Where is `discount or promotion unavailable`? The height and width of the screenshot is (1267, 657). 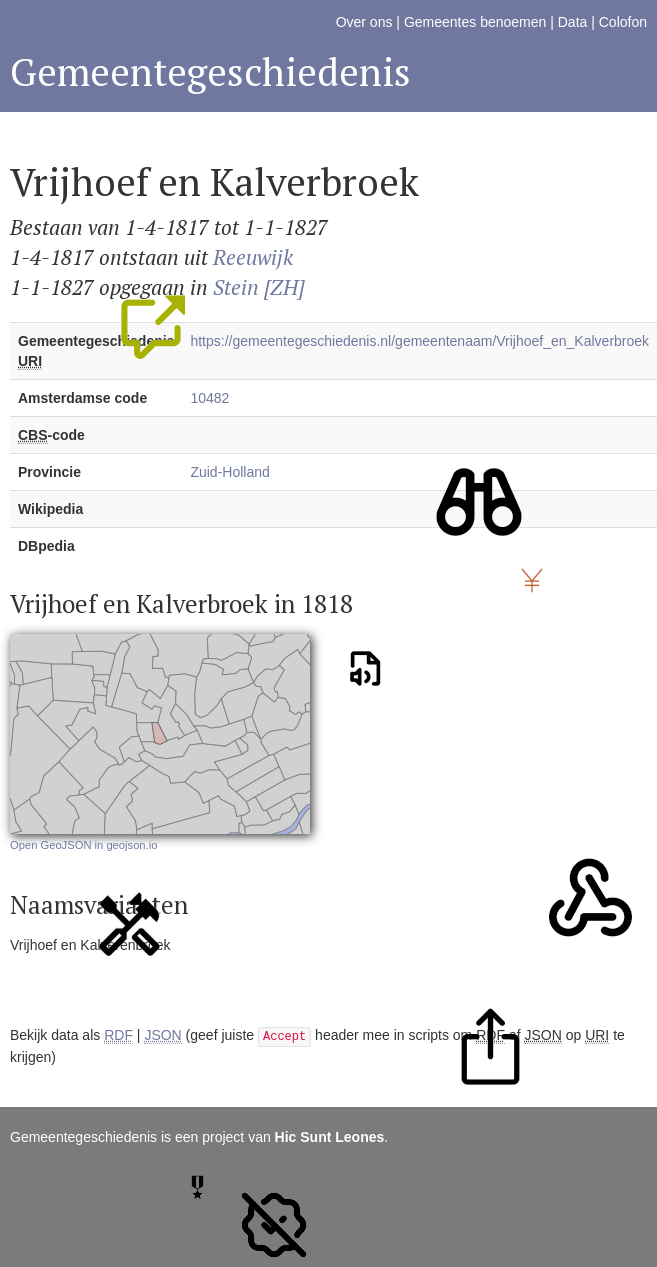
discount or promotion unavailable is located at coordinates (274, 1225).